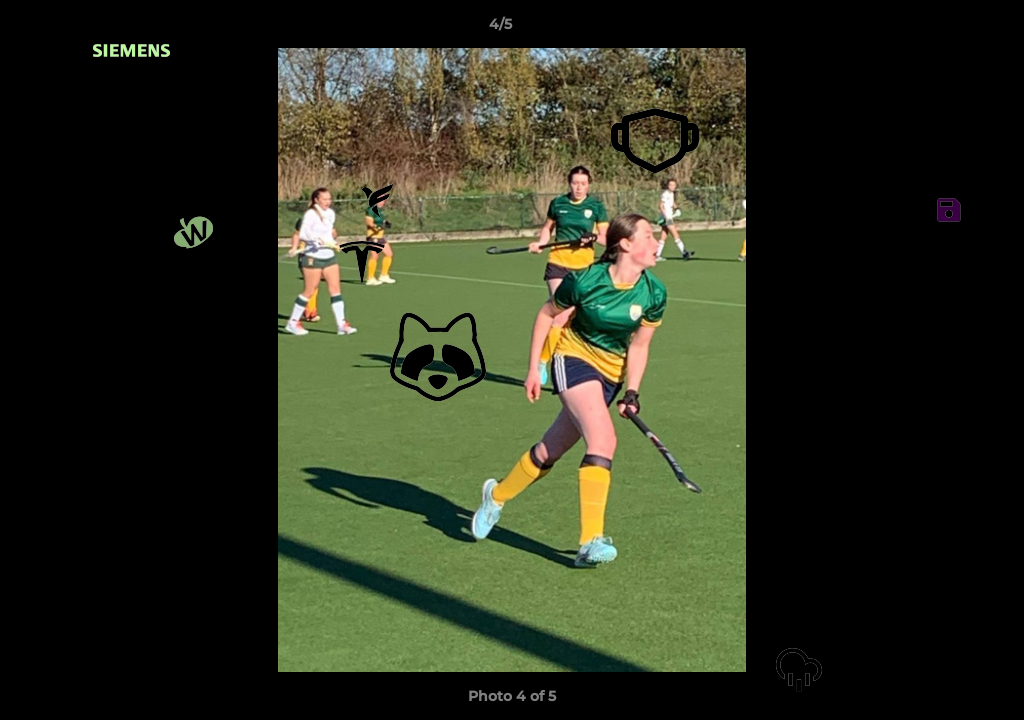 The height and width of the screenshot is (720, 1024). Describe the element at coordinates (193, 232) in the screenshot. I see `visit weasyl artist community website` at that location.